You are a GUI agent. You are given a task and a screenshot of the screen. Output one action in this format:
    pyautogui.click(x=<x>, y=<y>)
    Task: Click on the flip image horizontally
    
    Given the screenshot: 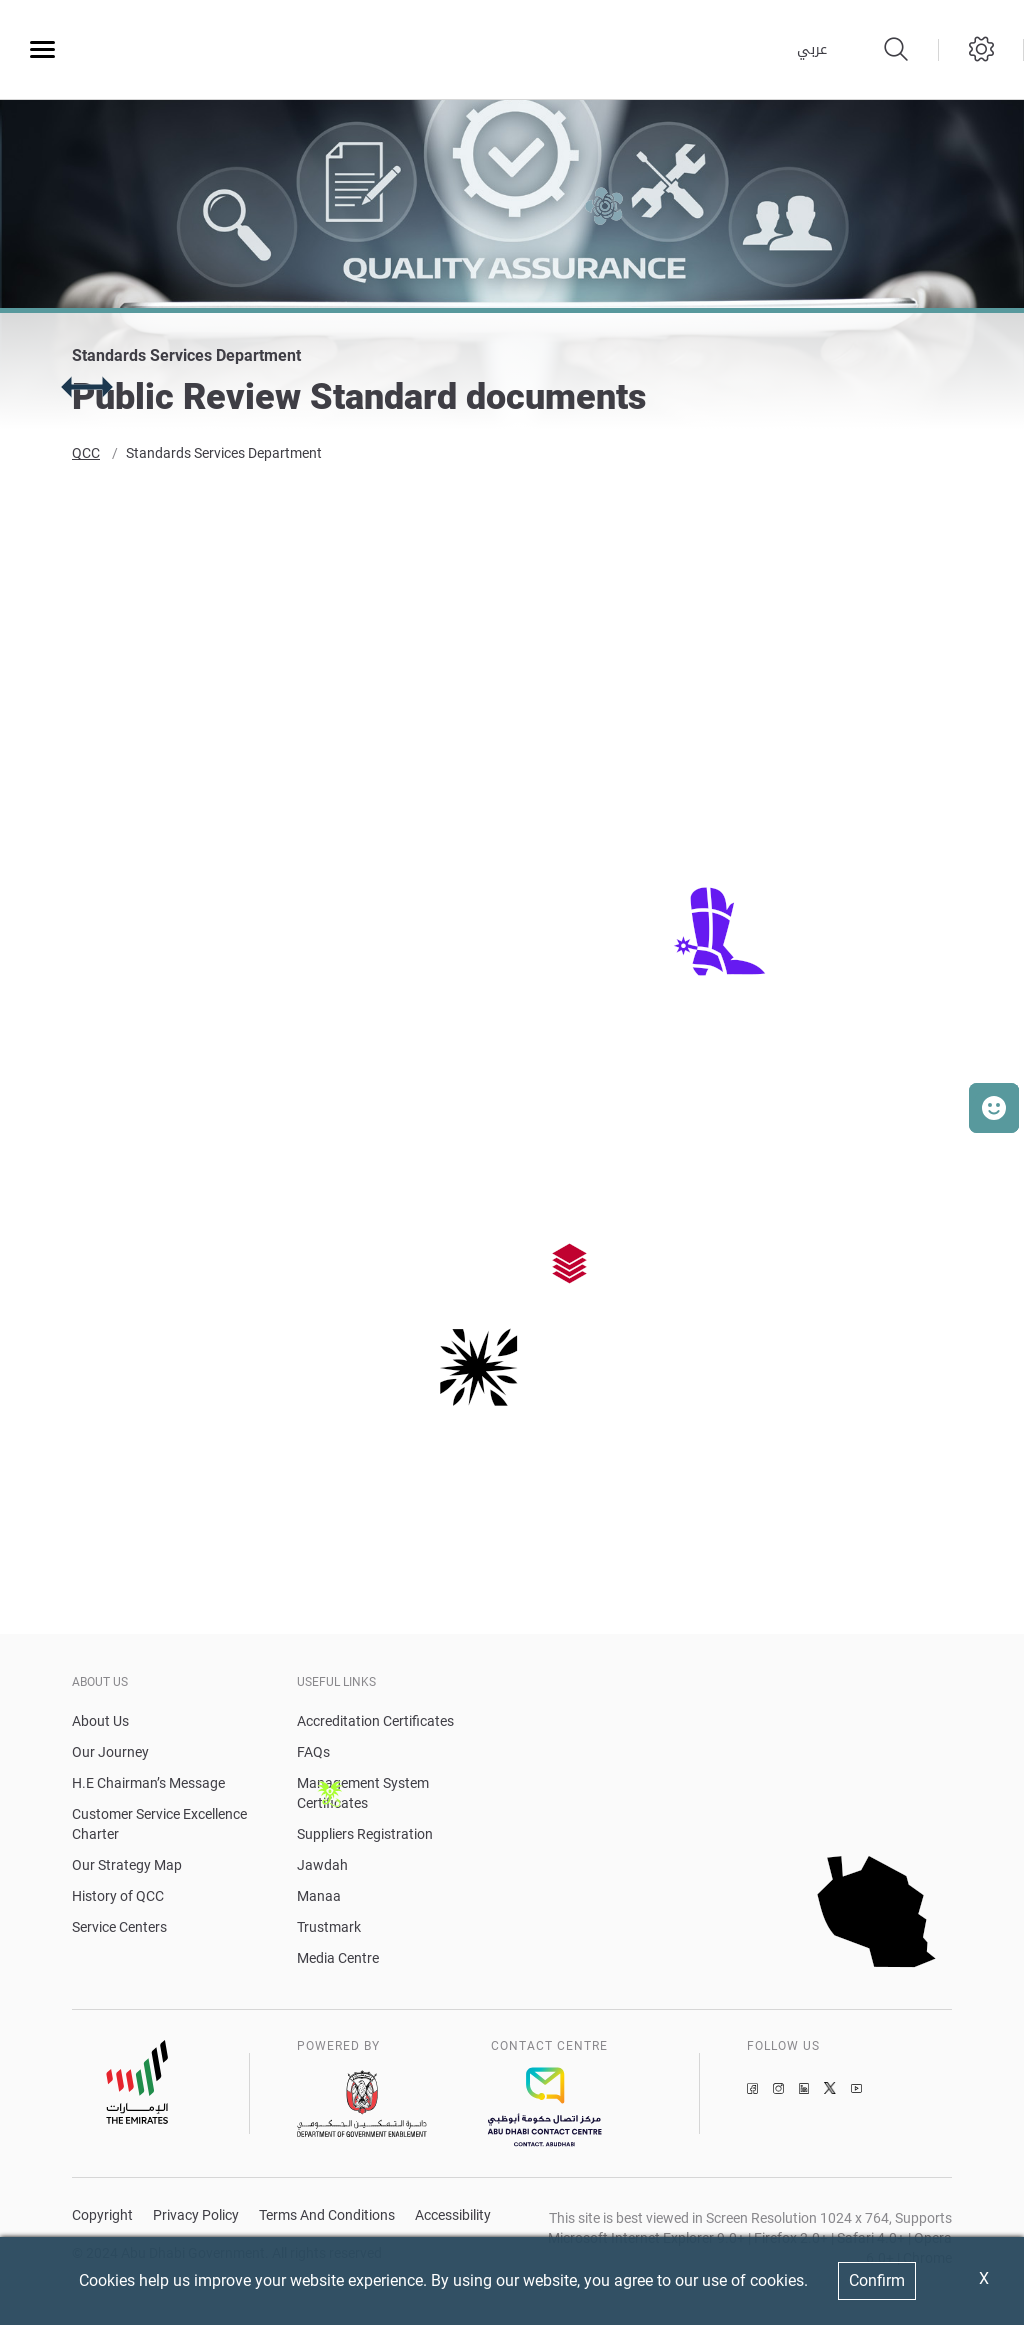 What is the action you would take?
    pyautogui.click(x=87, y=387)
    